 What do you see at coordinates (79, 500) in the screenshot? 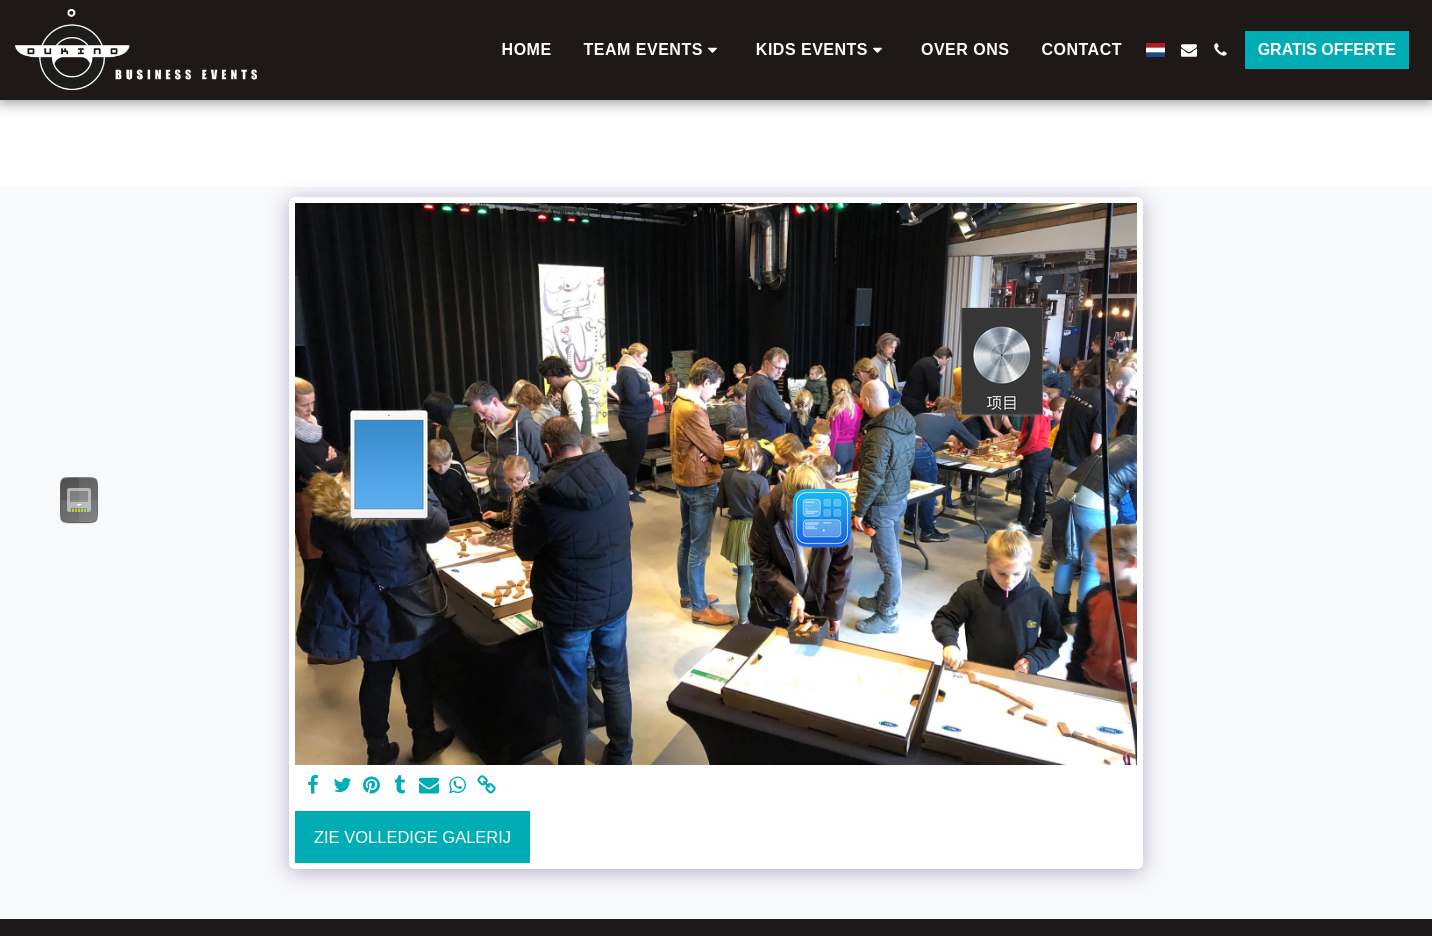
I see `NES game ROM file` at bounding box center [79, 500].